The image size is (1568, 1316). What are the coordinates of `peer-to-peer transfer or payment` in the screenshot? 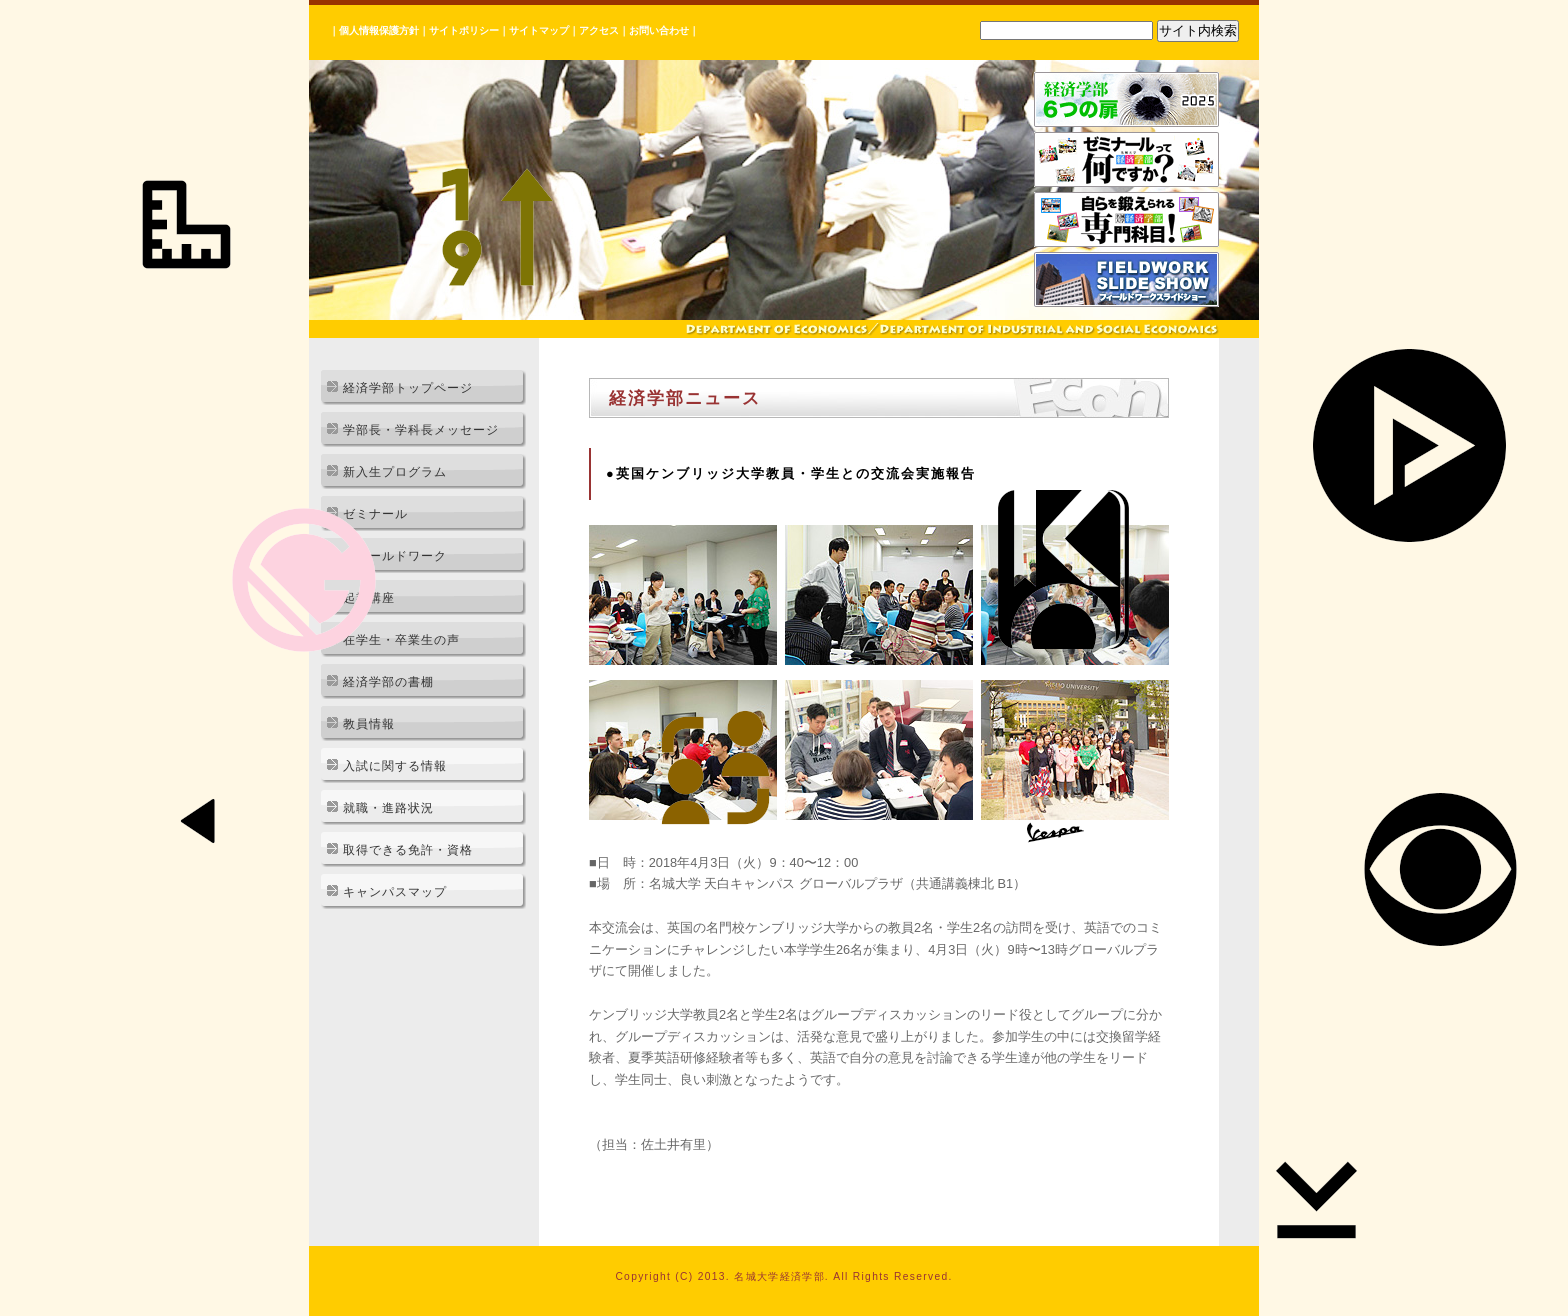 It's located at (715, 770).